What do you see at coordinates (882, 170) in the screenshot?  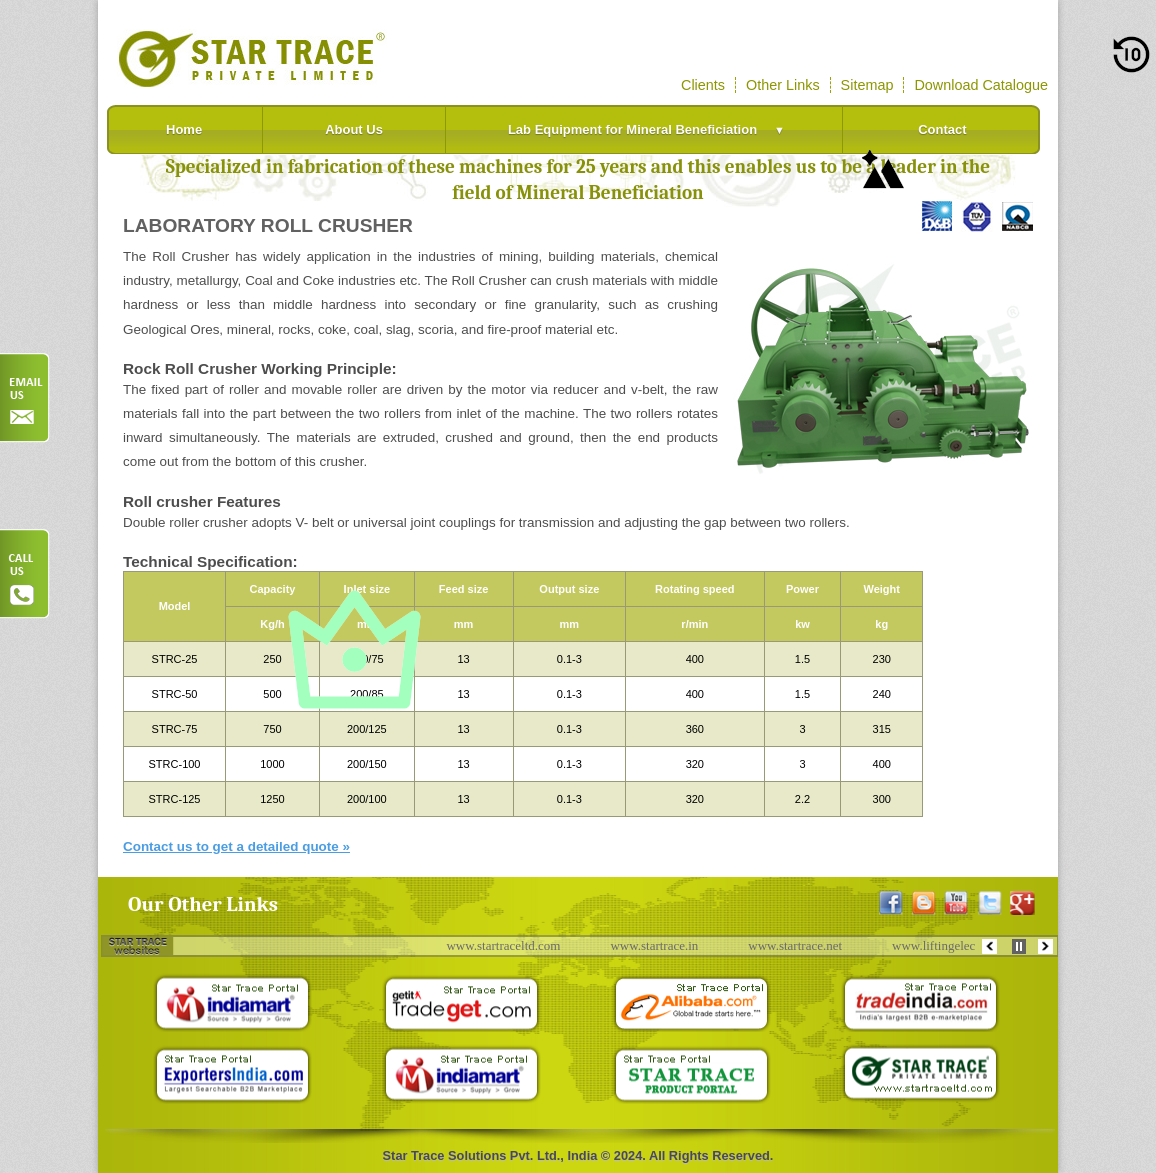 I see `generate AI-enhanced landscape images` at bounding box center [882, 170].